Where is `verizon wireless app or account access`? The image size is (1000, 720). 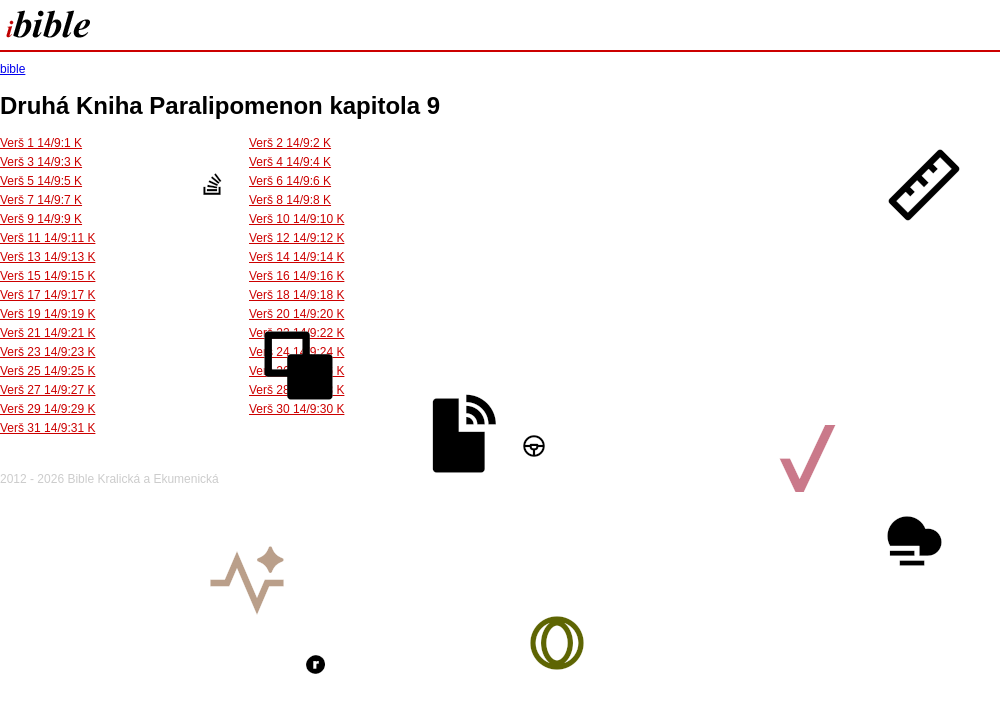
verizon wireless app or account access is located at coordinates (807, 458).